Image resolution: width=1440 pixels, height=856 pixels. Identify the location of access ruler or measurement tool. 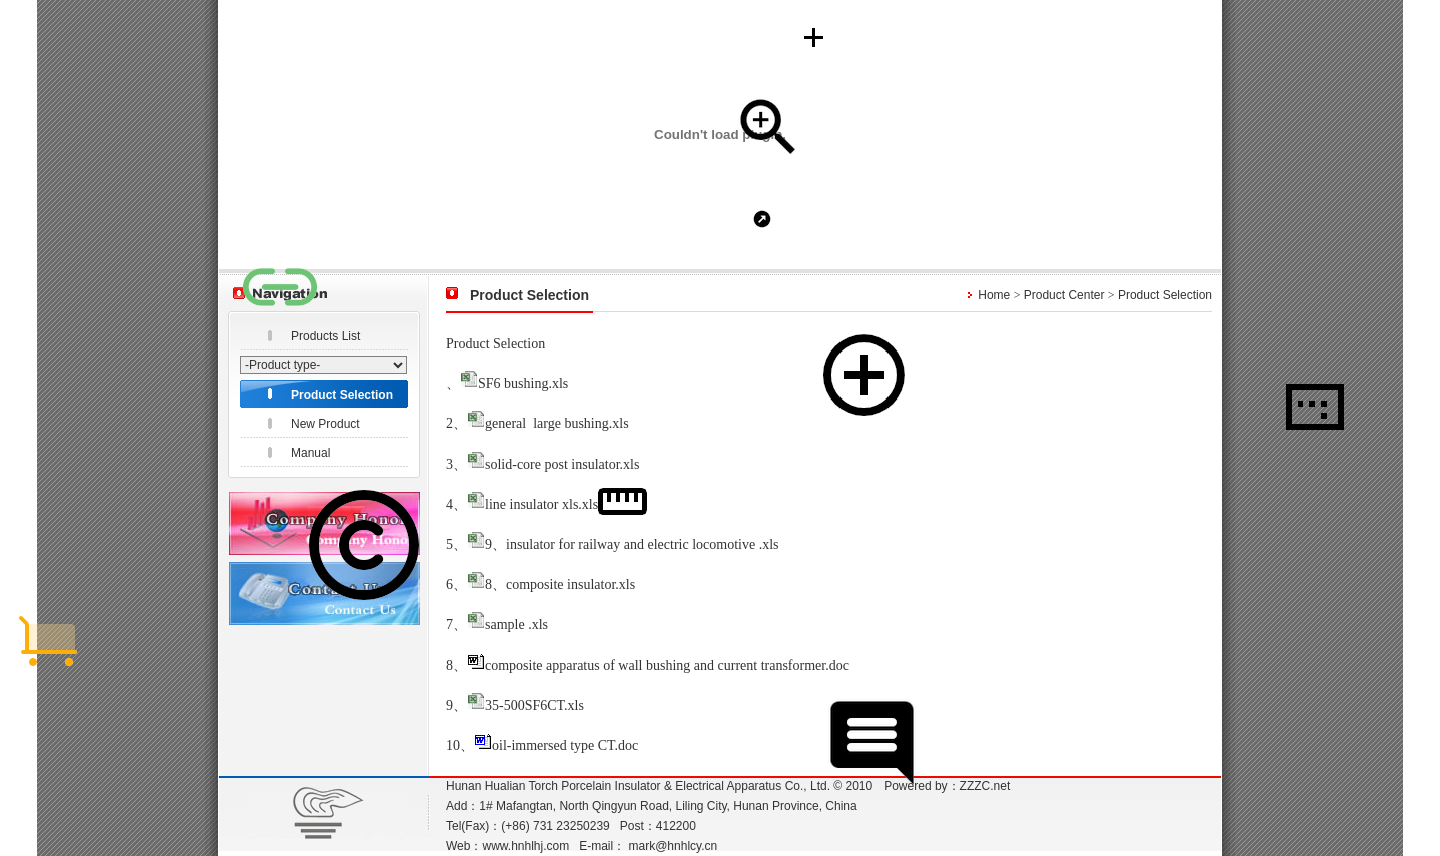
(622, 501).